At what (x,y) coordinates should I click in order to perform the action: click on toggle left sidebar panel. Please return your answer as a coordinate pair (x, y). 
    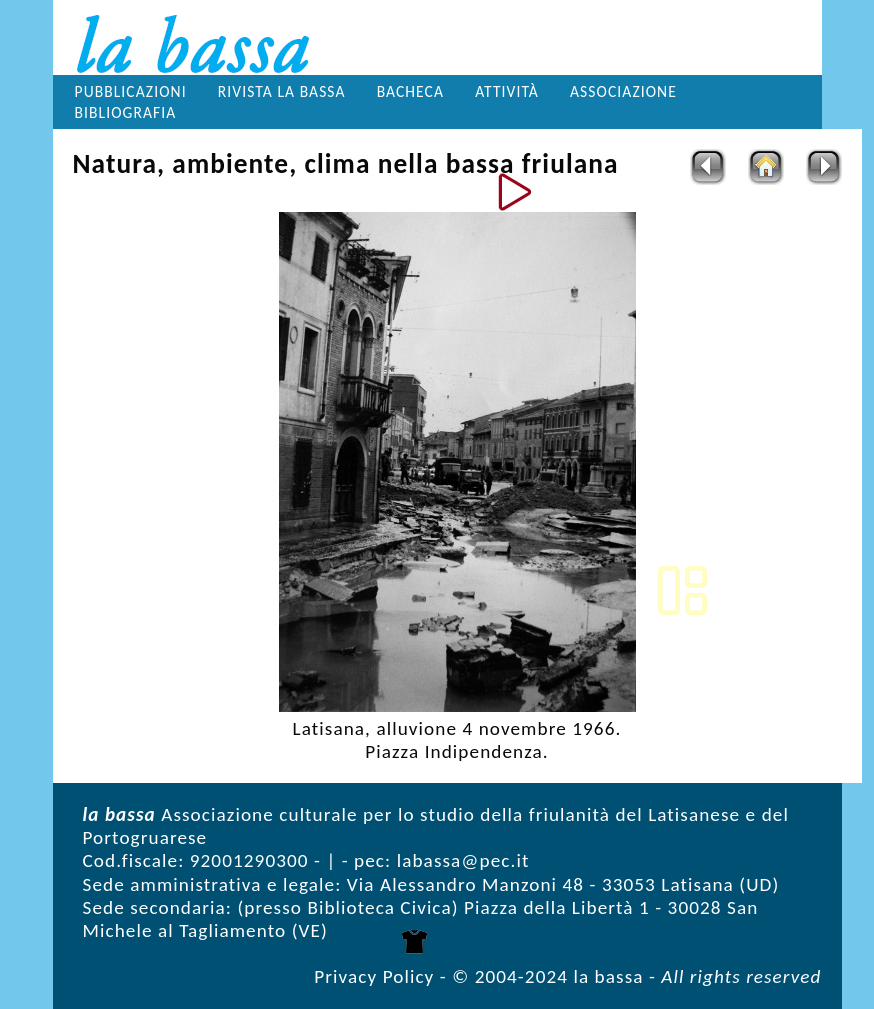
    Looking at the image, I should click on (682, 590).